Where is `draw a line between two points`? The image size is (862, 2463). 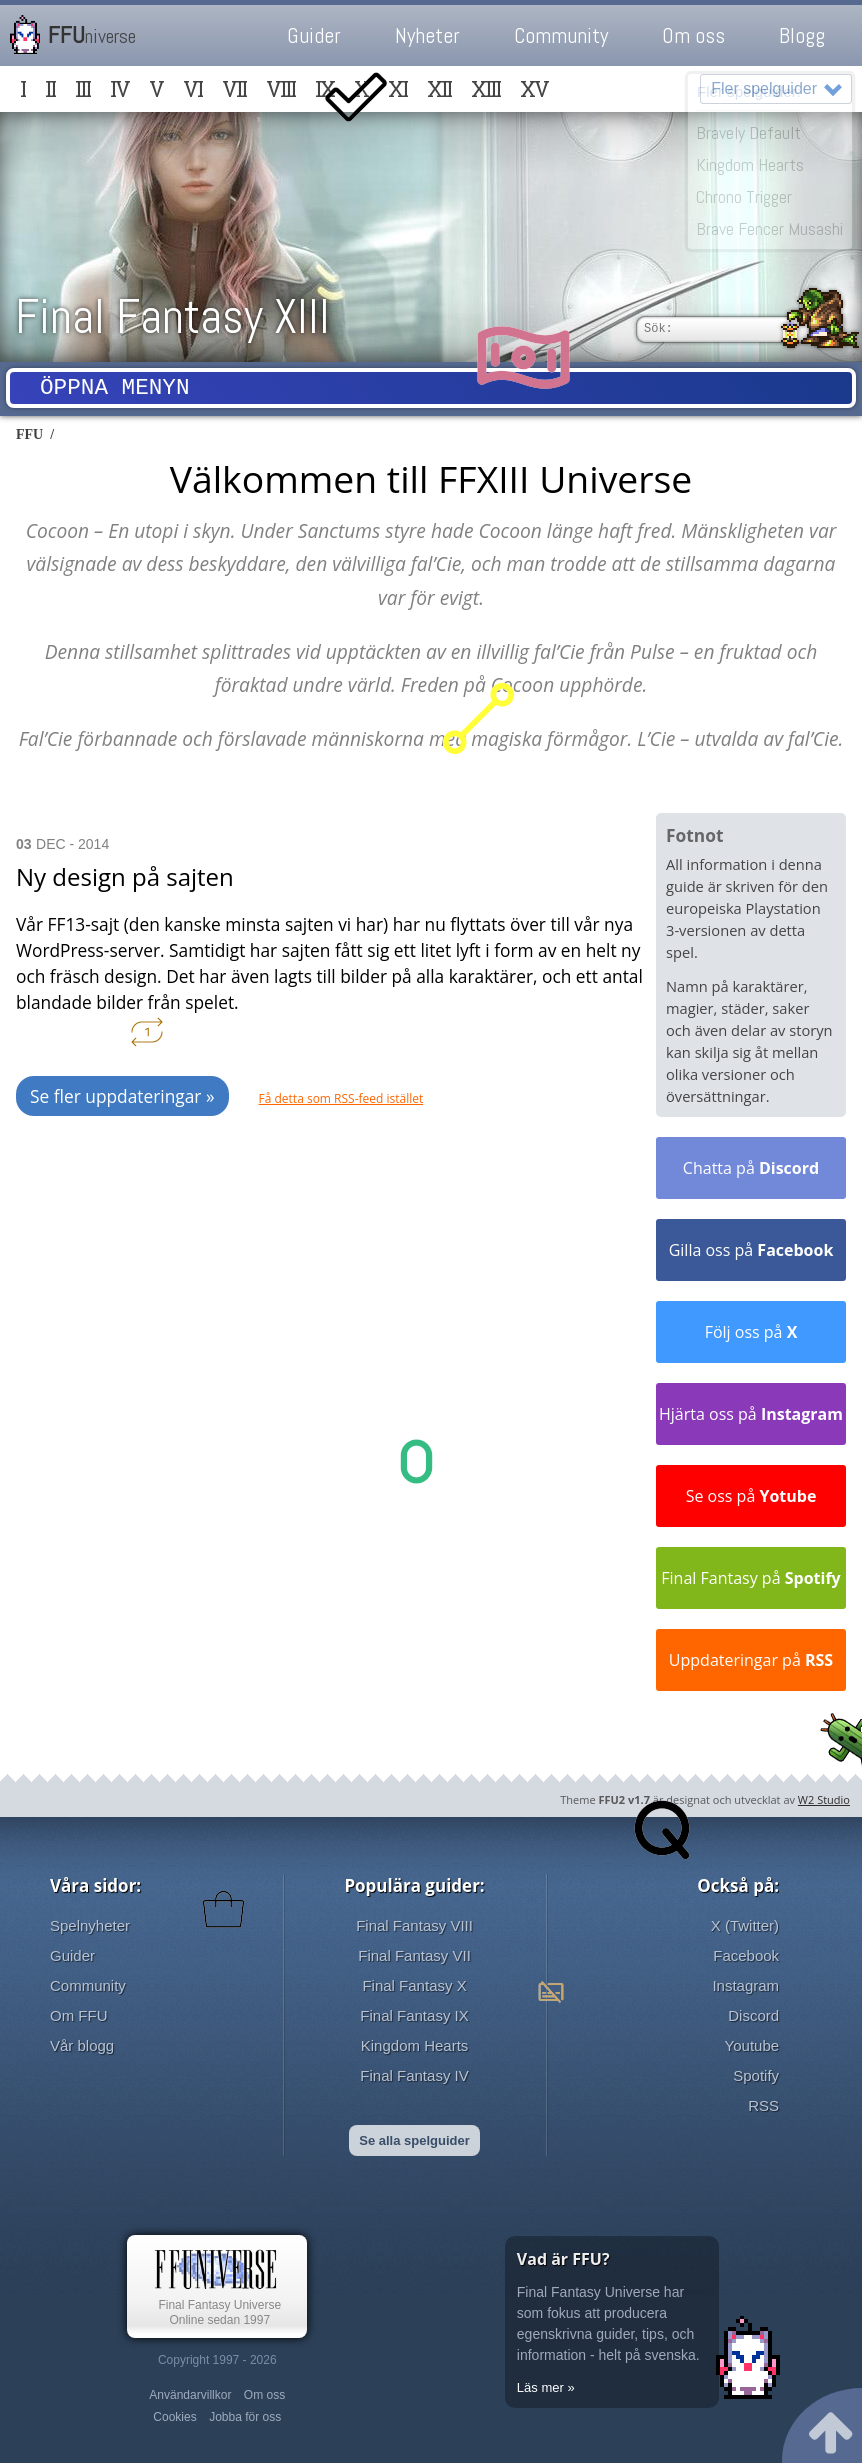
draw a line between two points is located at coordinates (478, 718).